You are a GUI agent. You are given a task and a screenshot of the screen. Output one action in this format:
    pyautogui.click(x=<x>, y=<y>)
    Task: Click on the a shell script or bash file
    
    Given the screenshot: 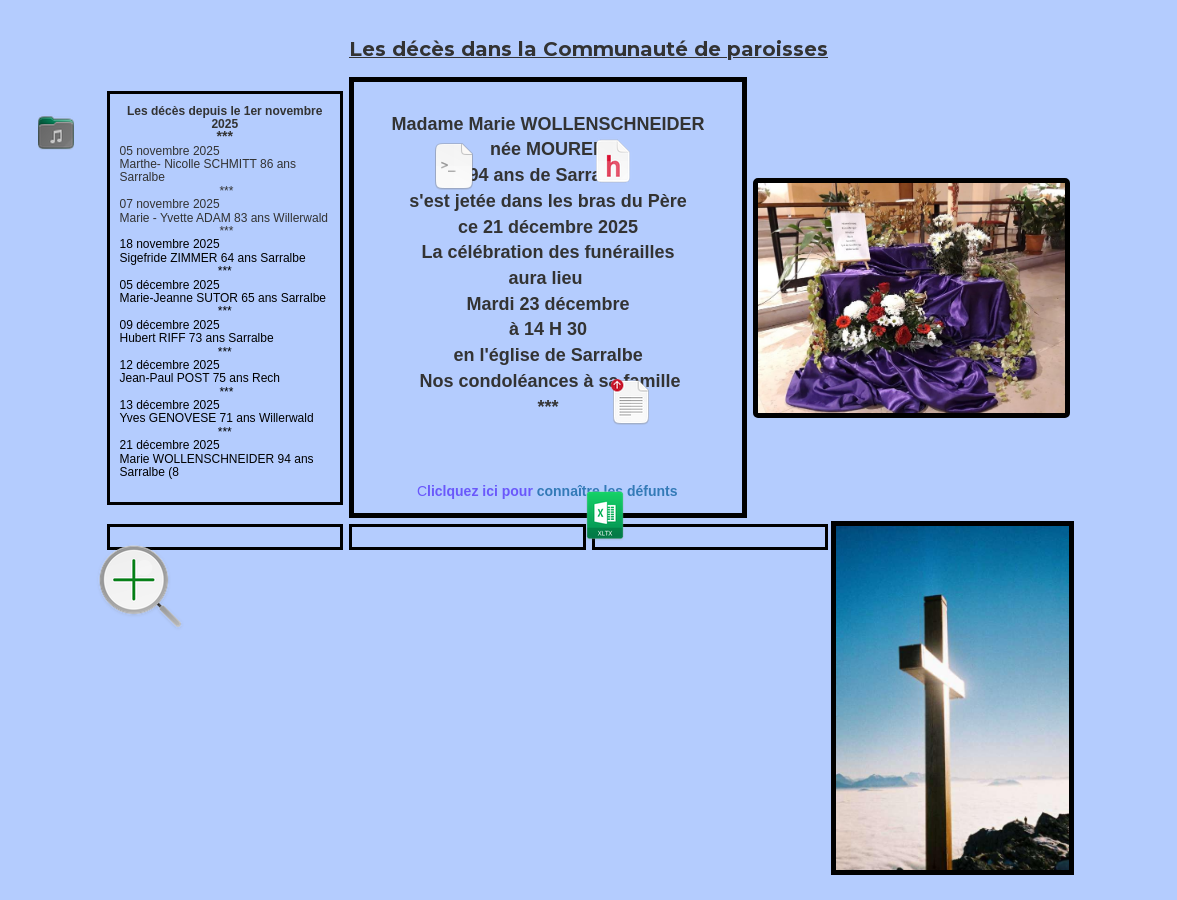 What is the action you would take?
    pyautogui.click(x=454, y=166)
    